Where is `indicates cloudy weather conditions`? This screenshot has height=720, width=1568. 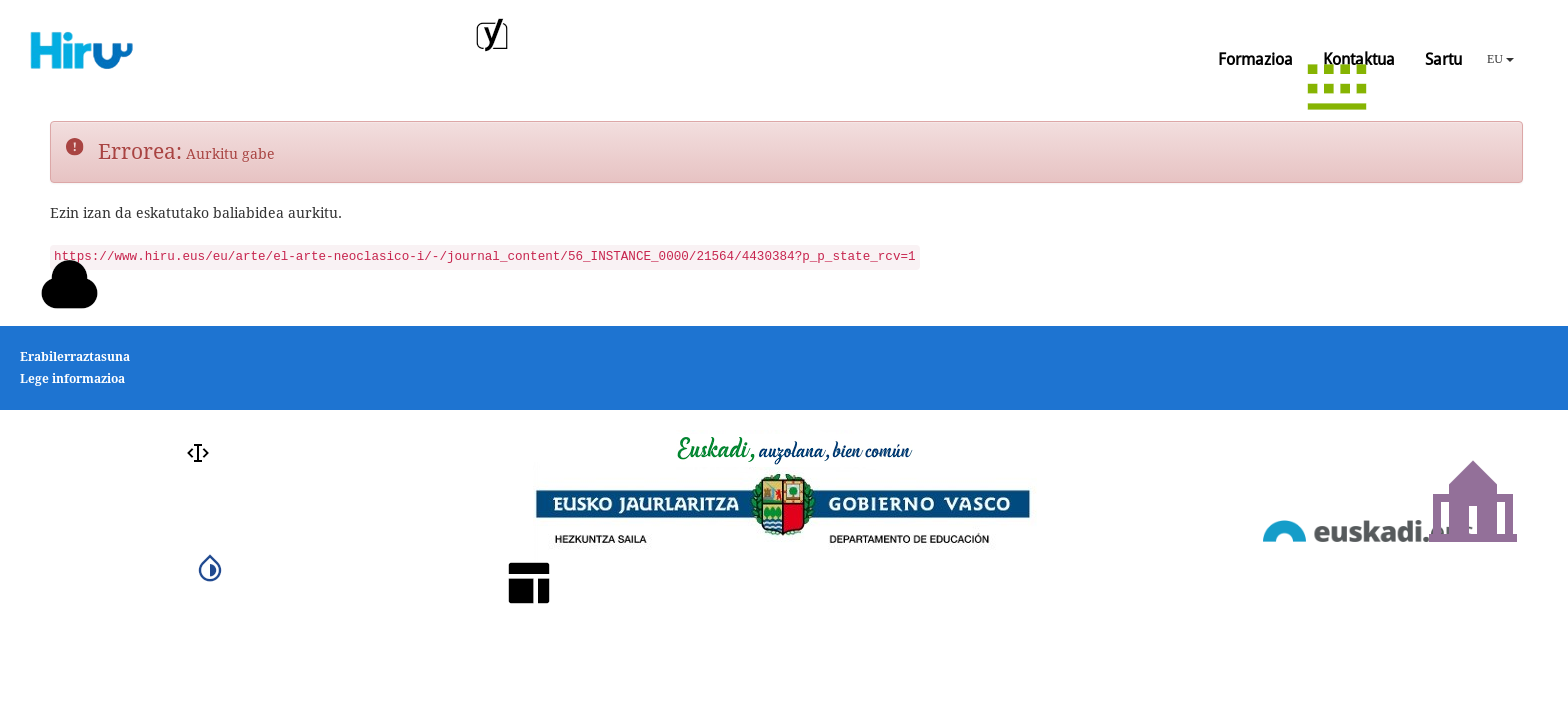
indicates cloudy weather conditions is located at coordinates (69, 285).